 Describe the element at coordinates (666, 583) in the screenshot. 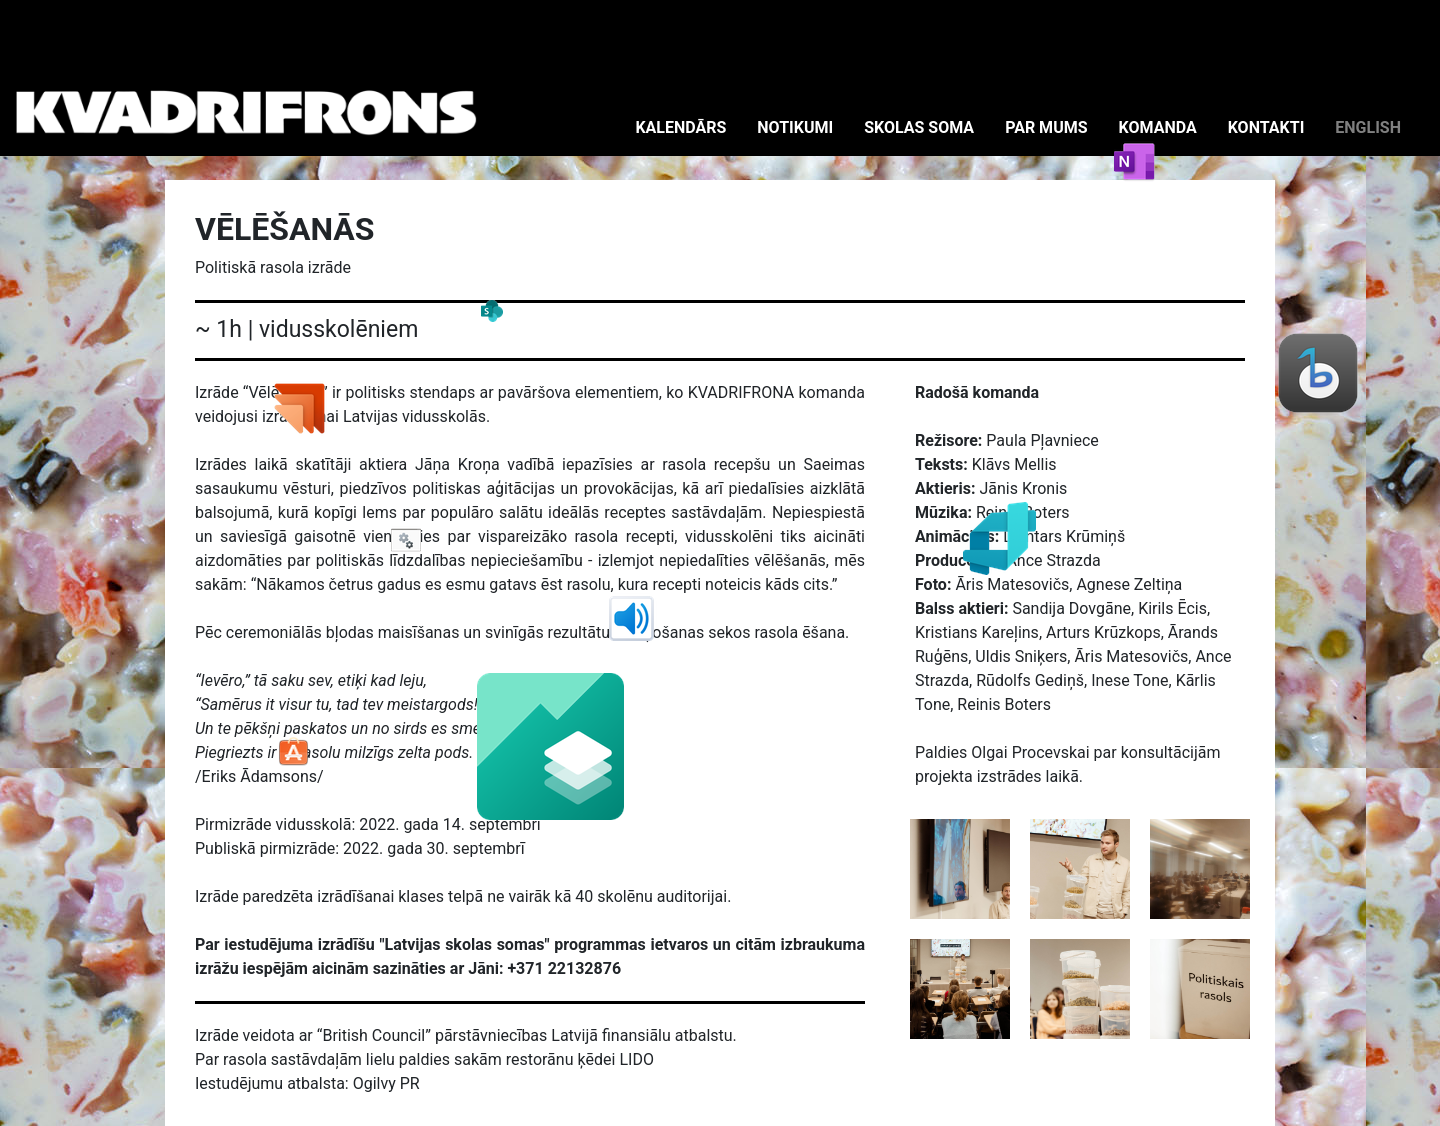

I see `indicates sound or audio is enabled` at that location.